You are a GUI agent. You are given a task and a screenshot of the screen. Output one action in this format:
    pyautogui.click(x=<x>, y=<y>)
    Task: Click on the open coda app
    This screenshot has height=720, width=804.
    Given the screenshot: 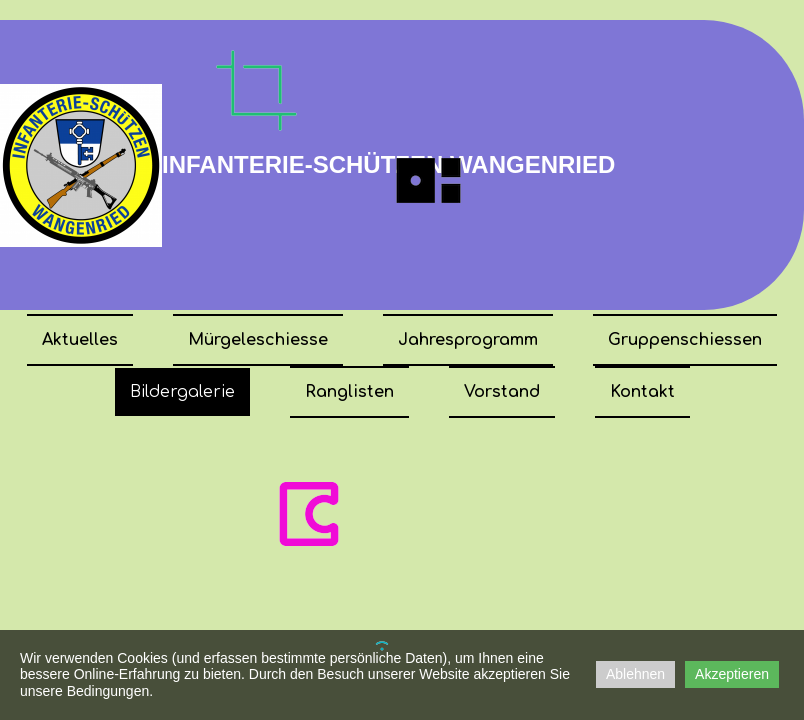 What is the action you would take?
    pyautogui.click(x=309, y=514)
    